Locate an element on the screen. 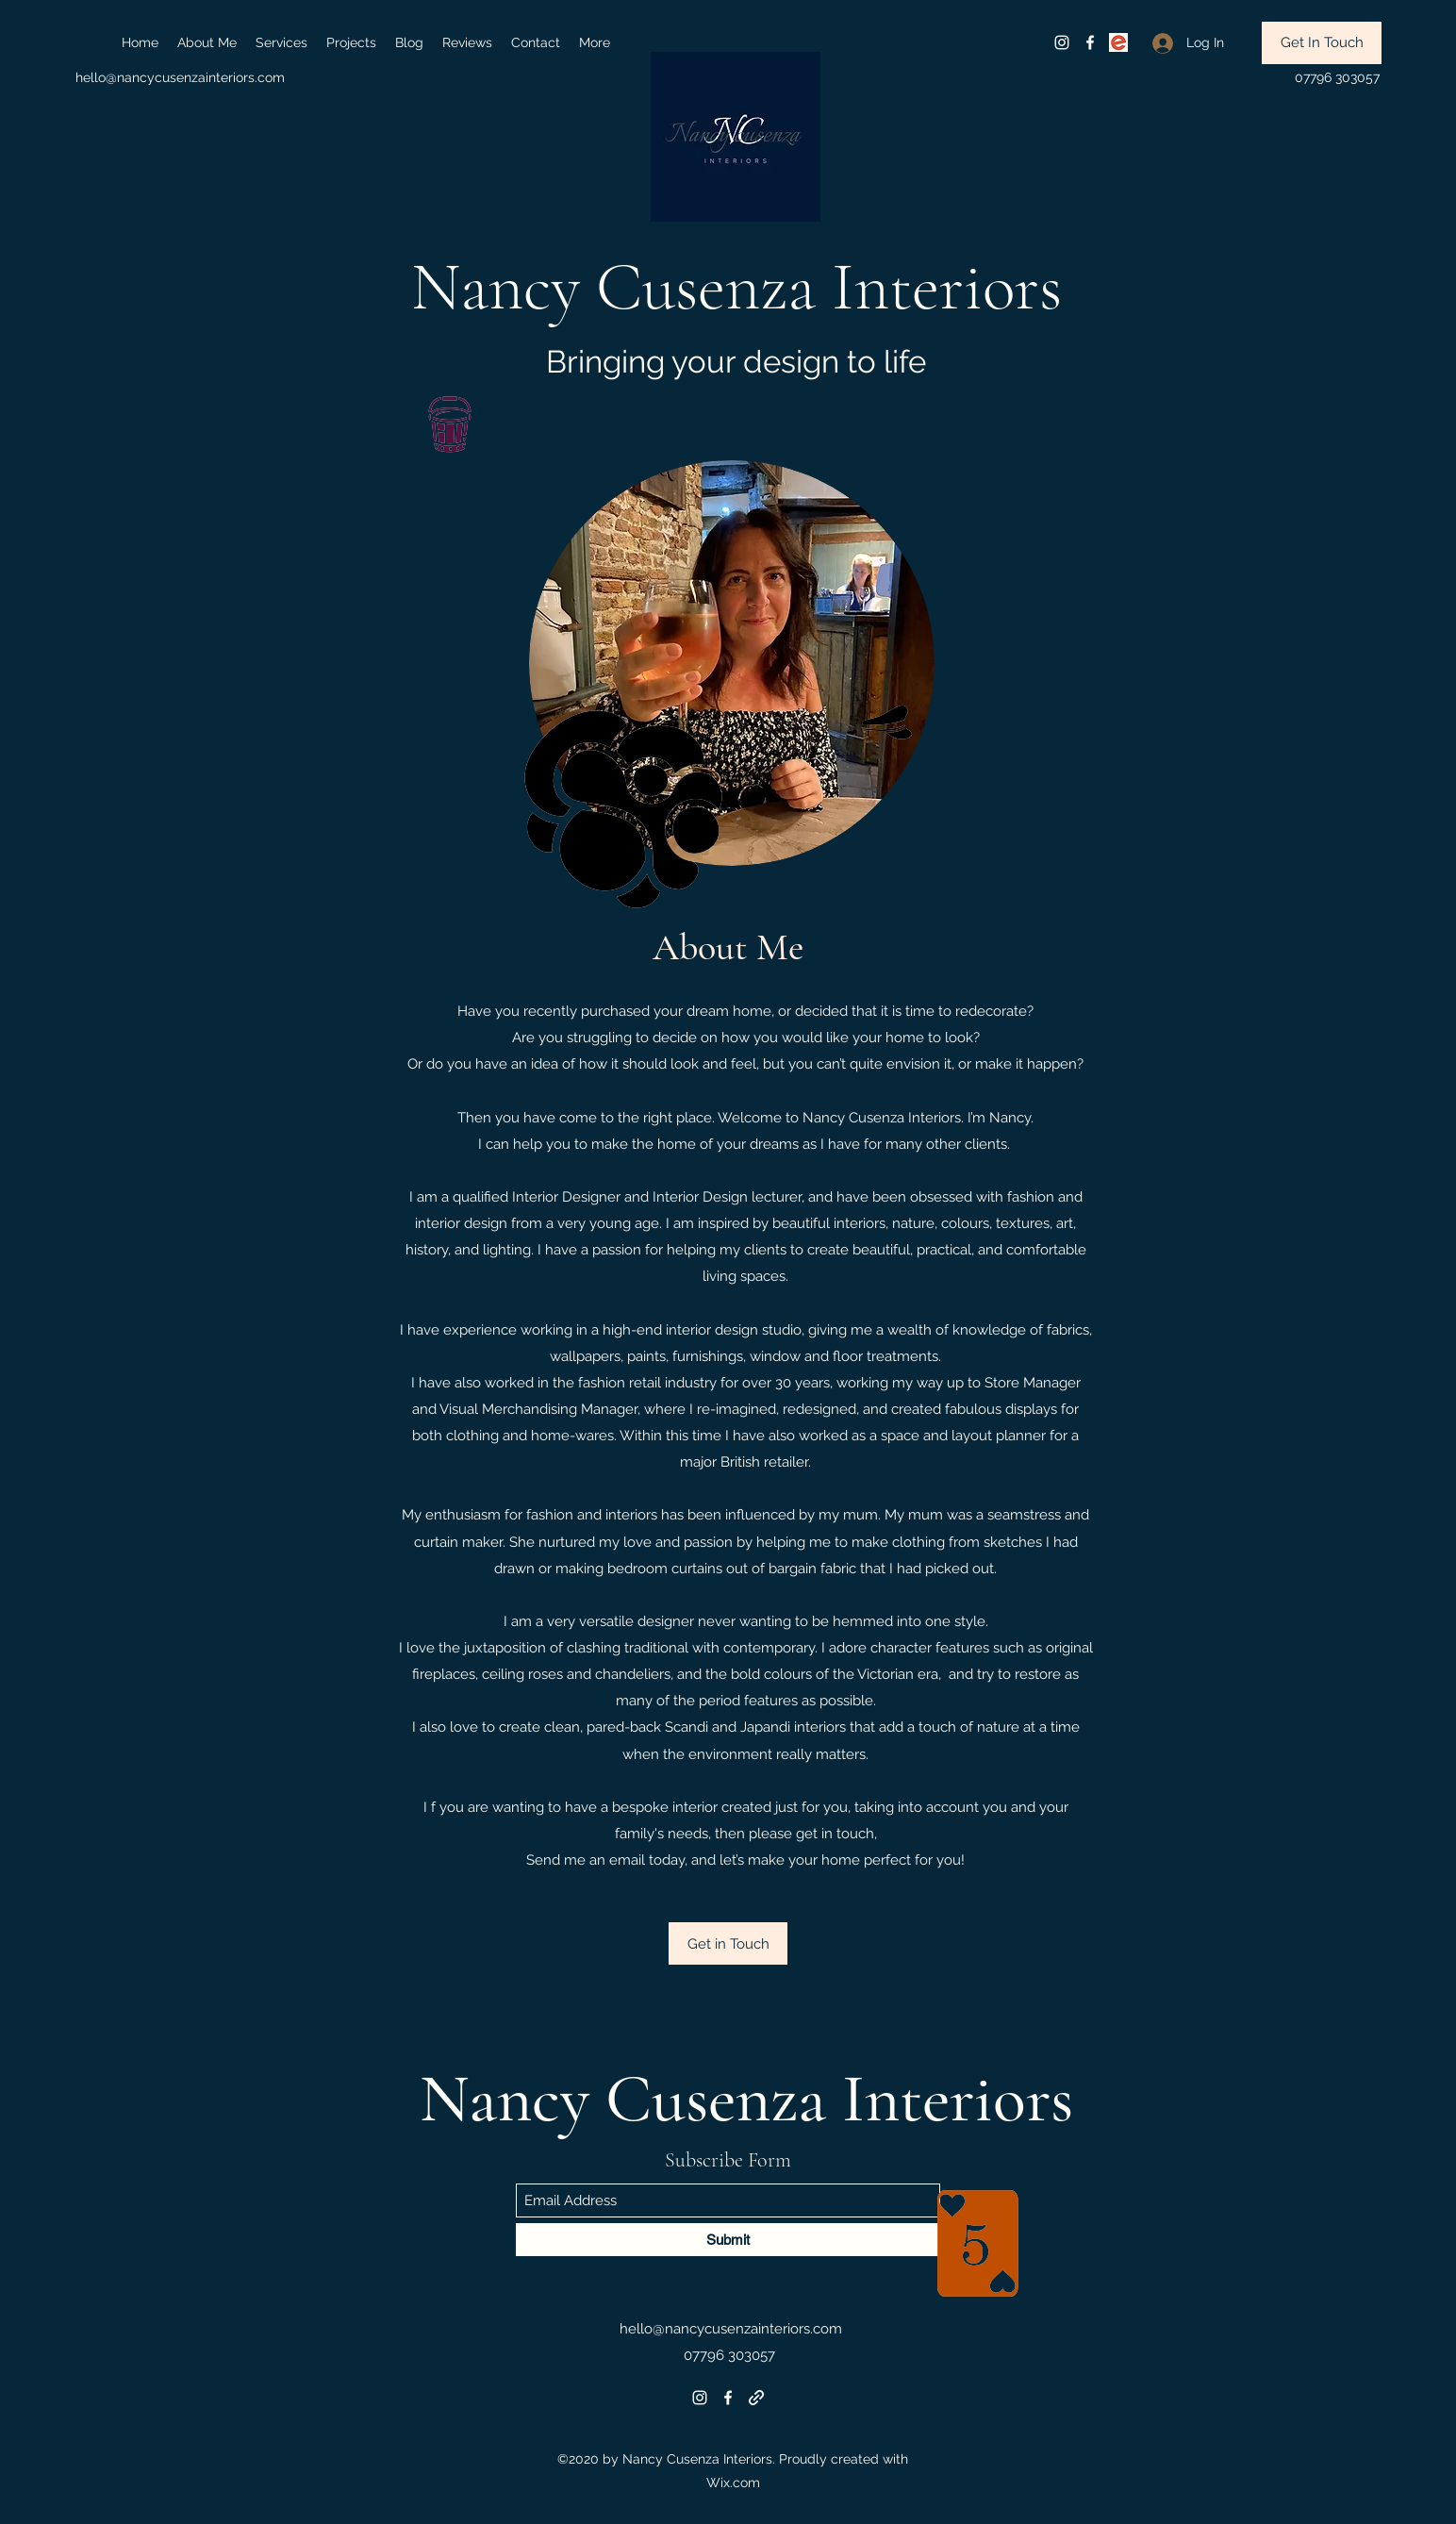 This screenshot has width=1456, height=2524. indicates an organic or biological enemy type is located at coordinates (623, 809).